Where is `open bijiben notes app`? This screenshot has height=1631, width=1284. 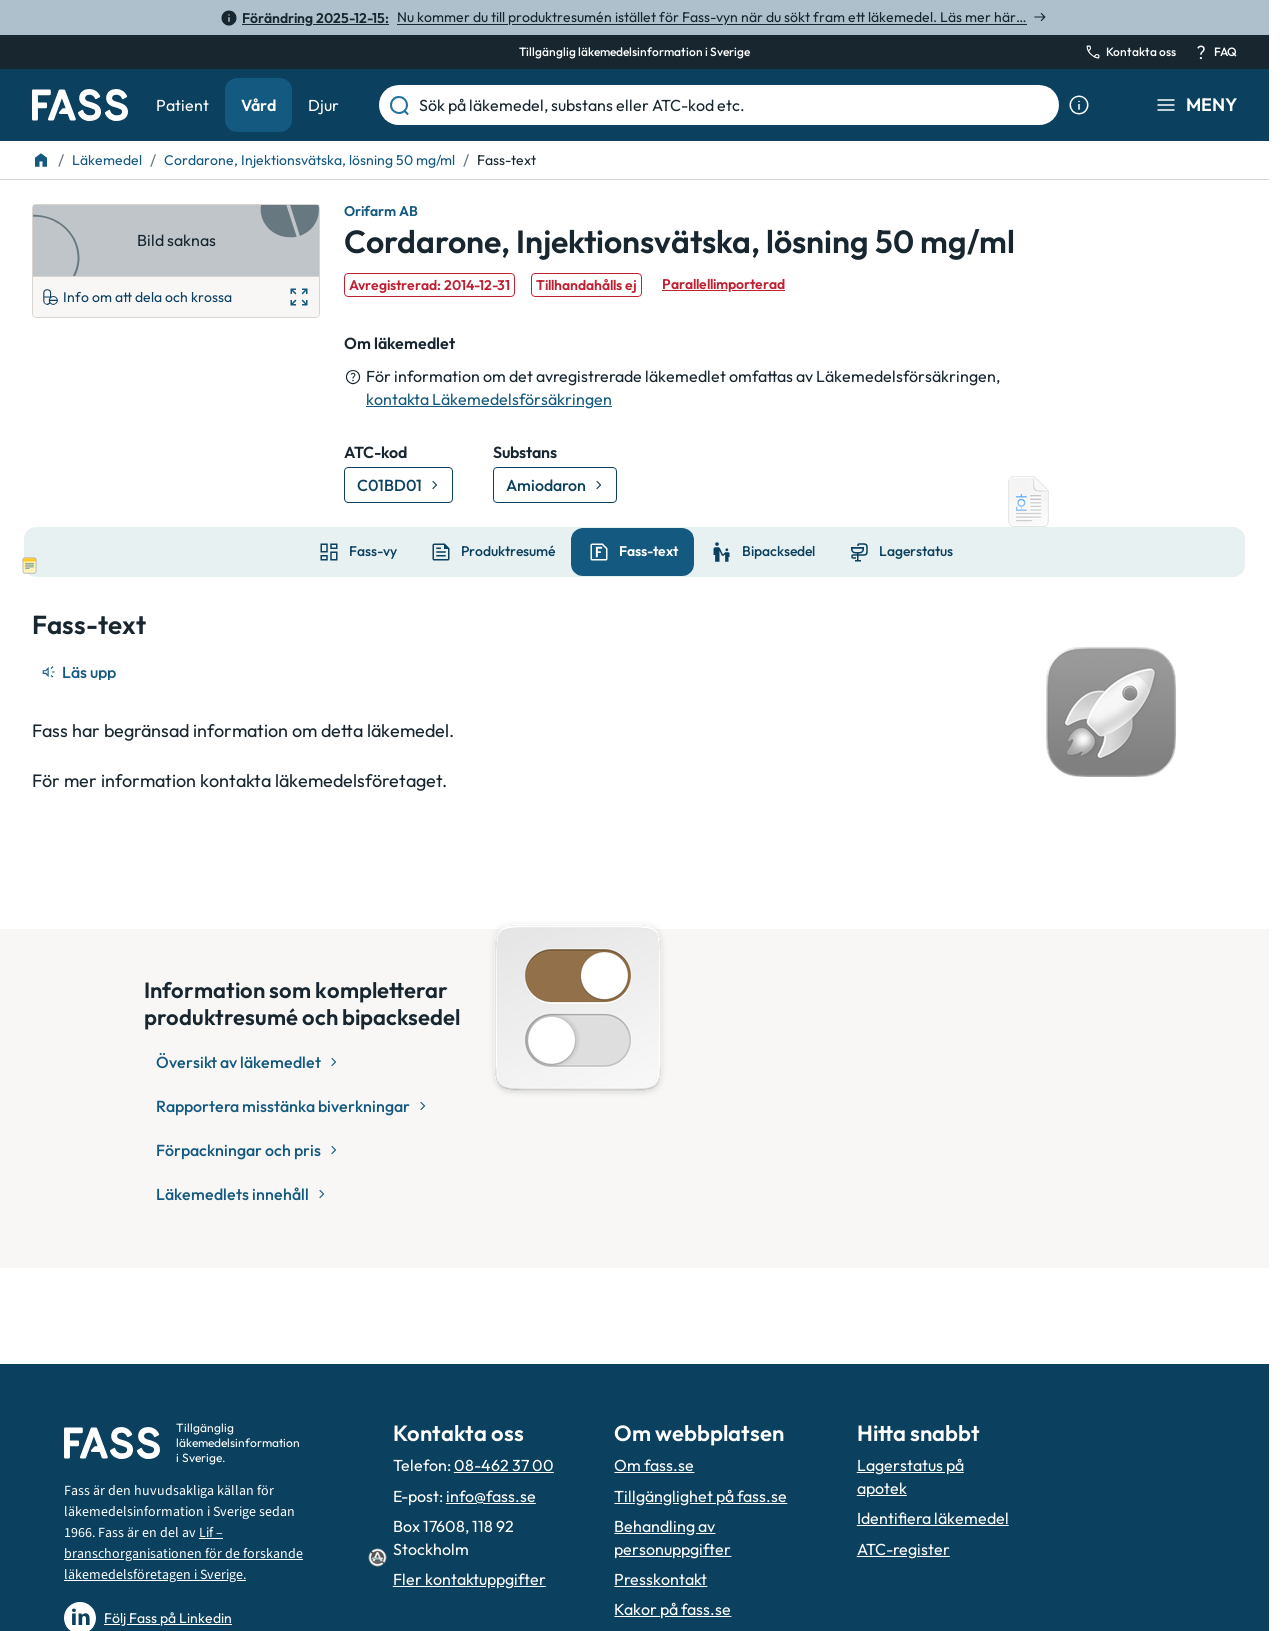 open bijiben notes app is located at coordinates (29, 565).